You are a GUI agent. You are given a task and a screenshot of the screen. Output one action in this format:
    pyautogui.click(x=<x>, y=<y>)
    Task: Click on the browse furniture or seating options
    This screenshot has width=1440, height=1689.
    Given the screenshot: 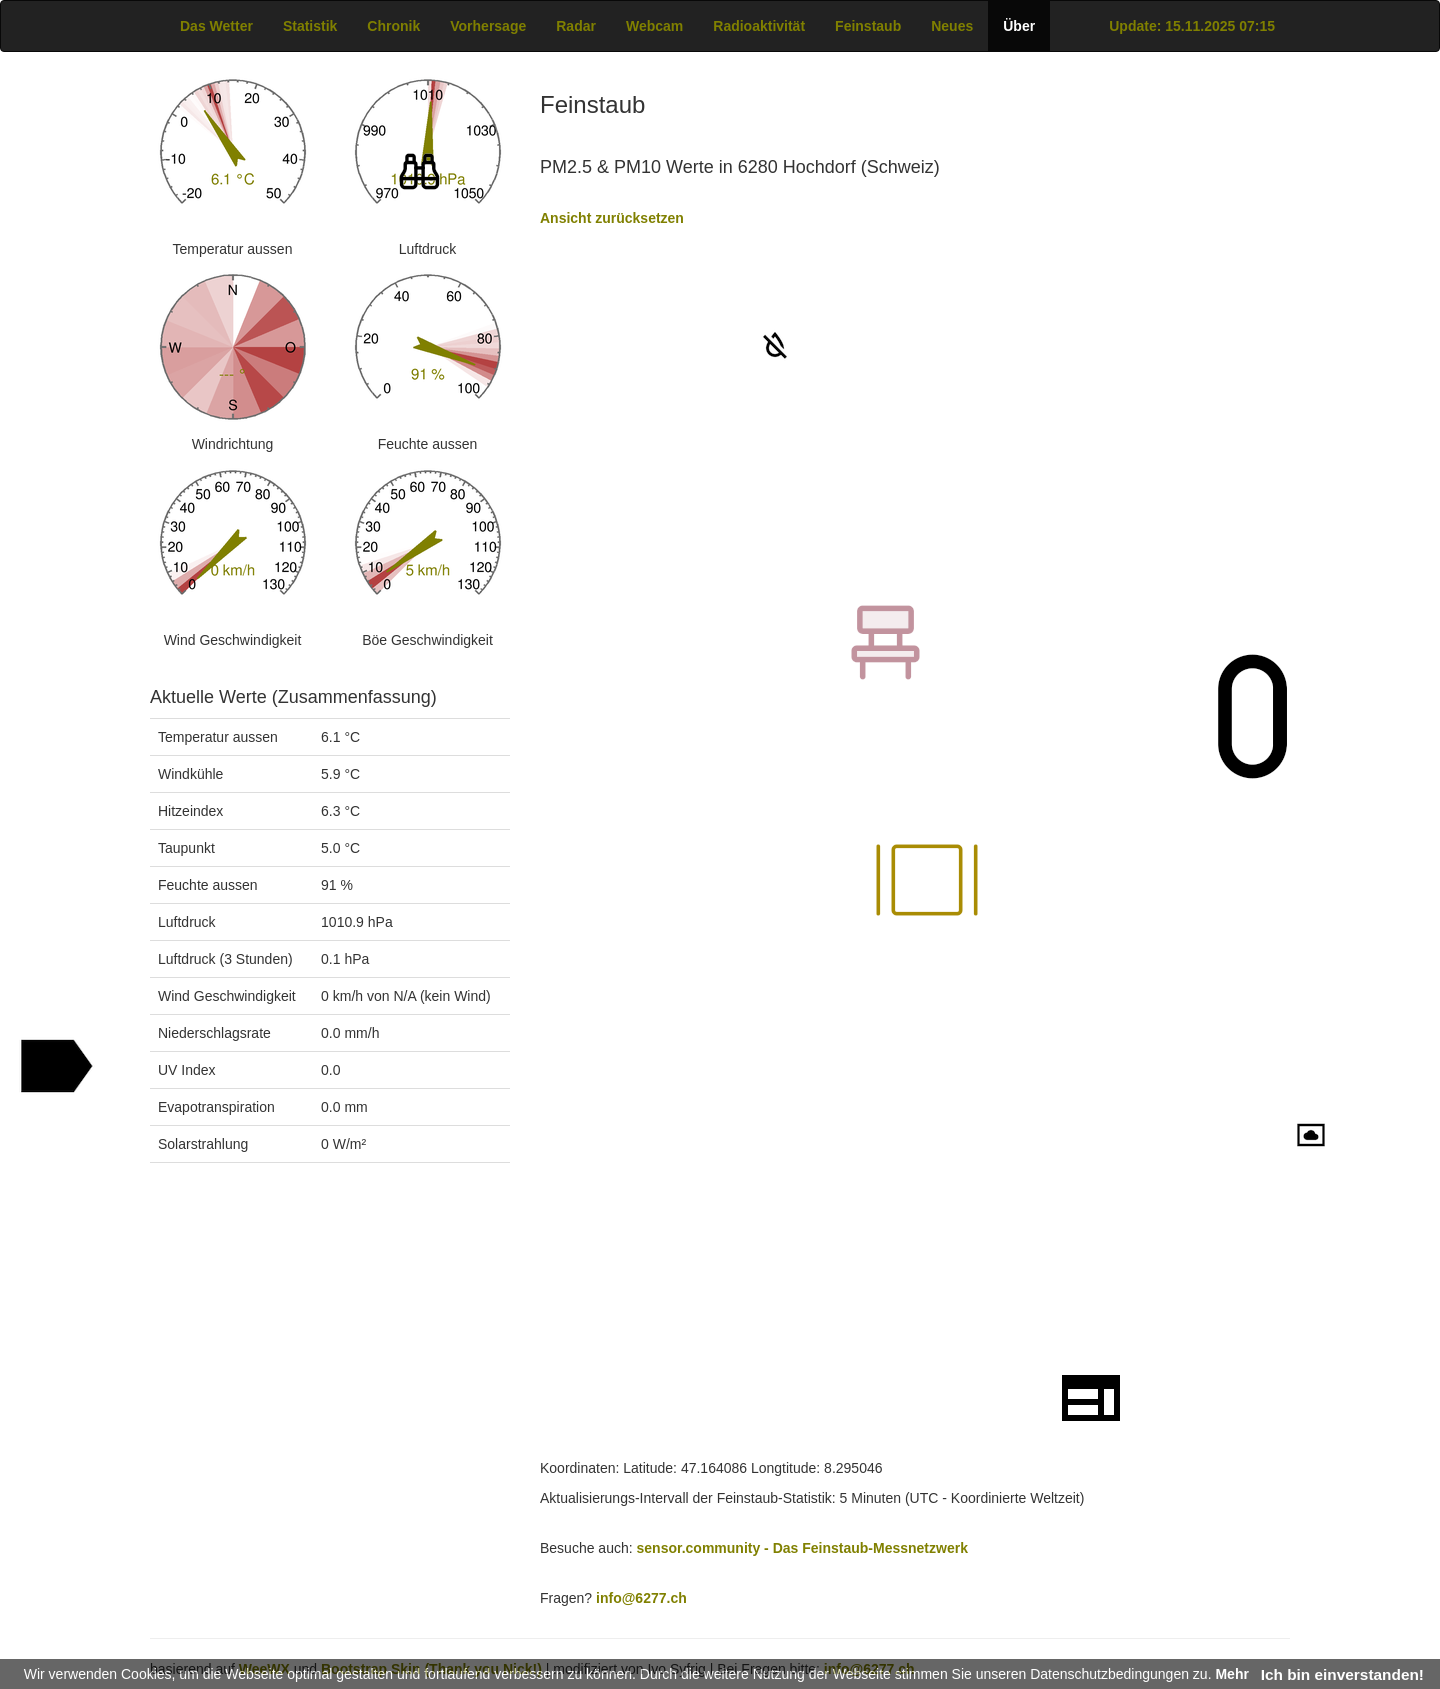 What is the action you would take?
    pyautogui.click(x=885, y=642)
    